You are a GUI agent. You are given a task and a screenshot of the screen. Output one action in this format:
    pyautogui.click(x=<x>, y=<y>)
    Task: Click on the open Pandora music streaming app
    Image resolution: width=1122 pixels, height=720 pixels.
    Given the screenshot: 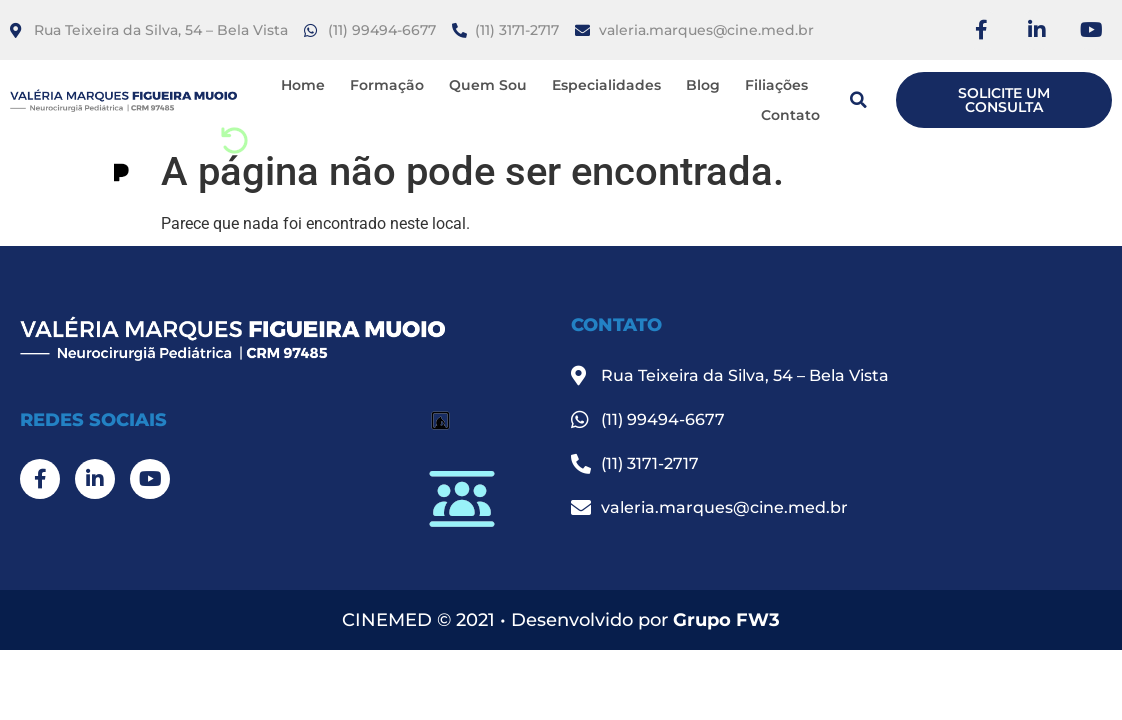 What is the action you would take?
    pyautogui.click(x=121, y=172)
    